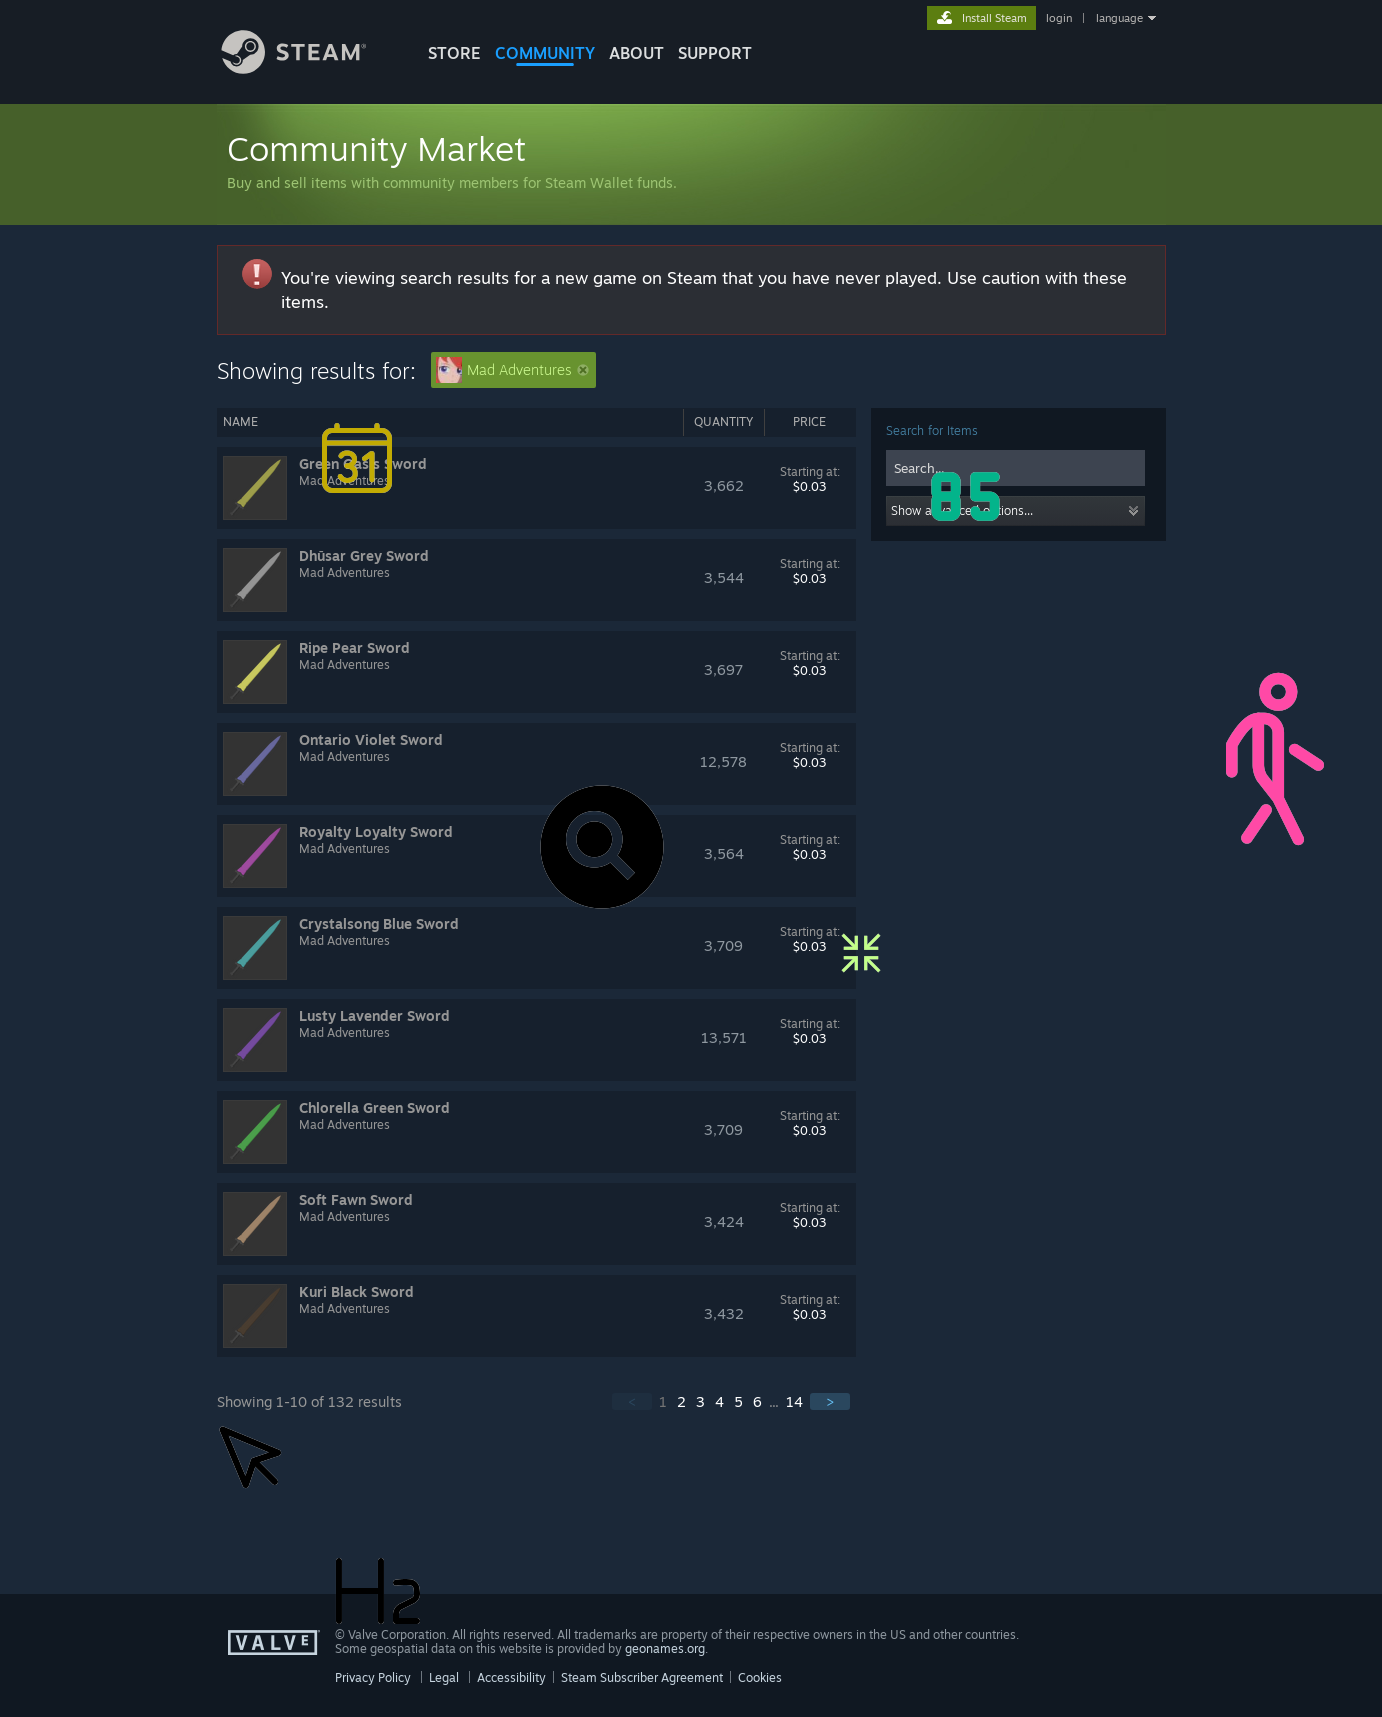 The image size is (1382, 1717). I want to click on exit fullscreen mode, so click(861, 953).